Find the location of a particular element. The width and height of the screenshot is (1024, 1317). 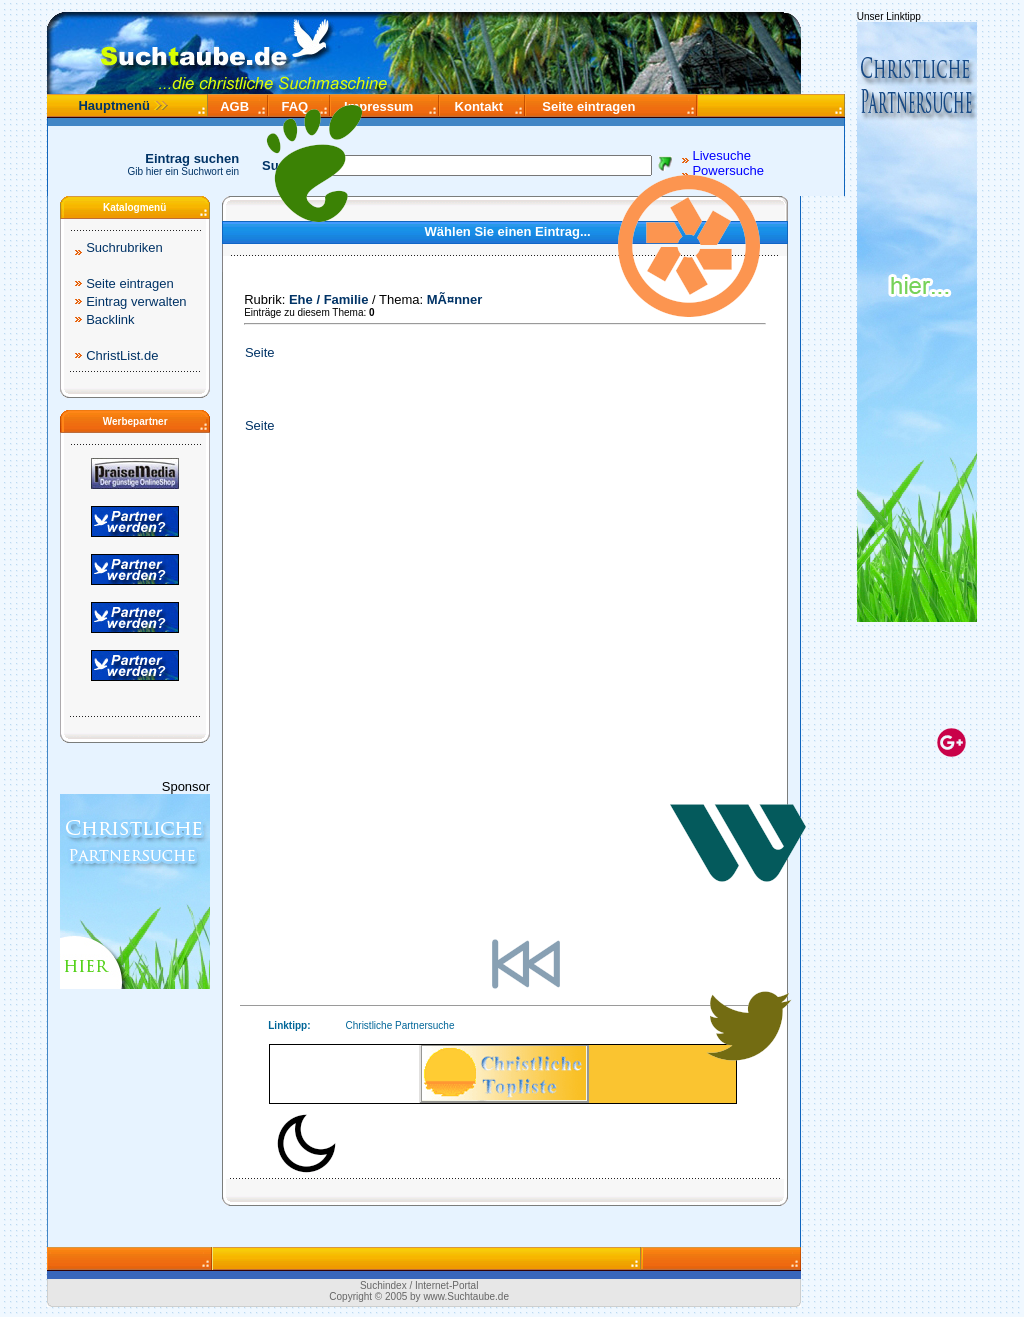

skip to the beginning of the track is located at coordinates (526, 964).